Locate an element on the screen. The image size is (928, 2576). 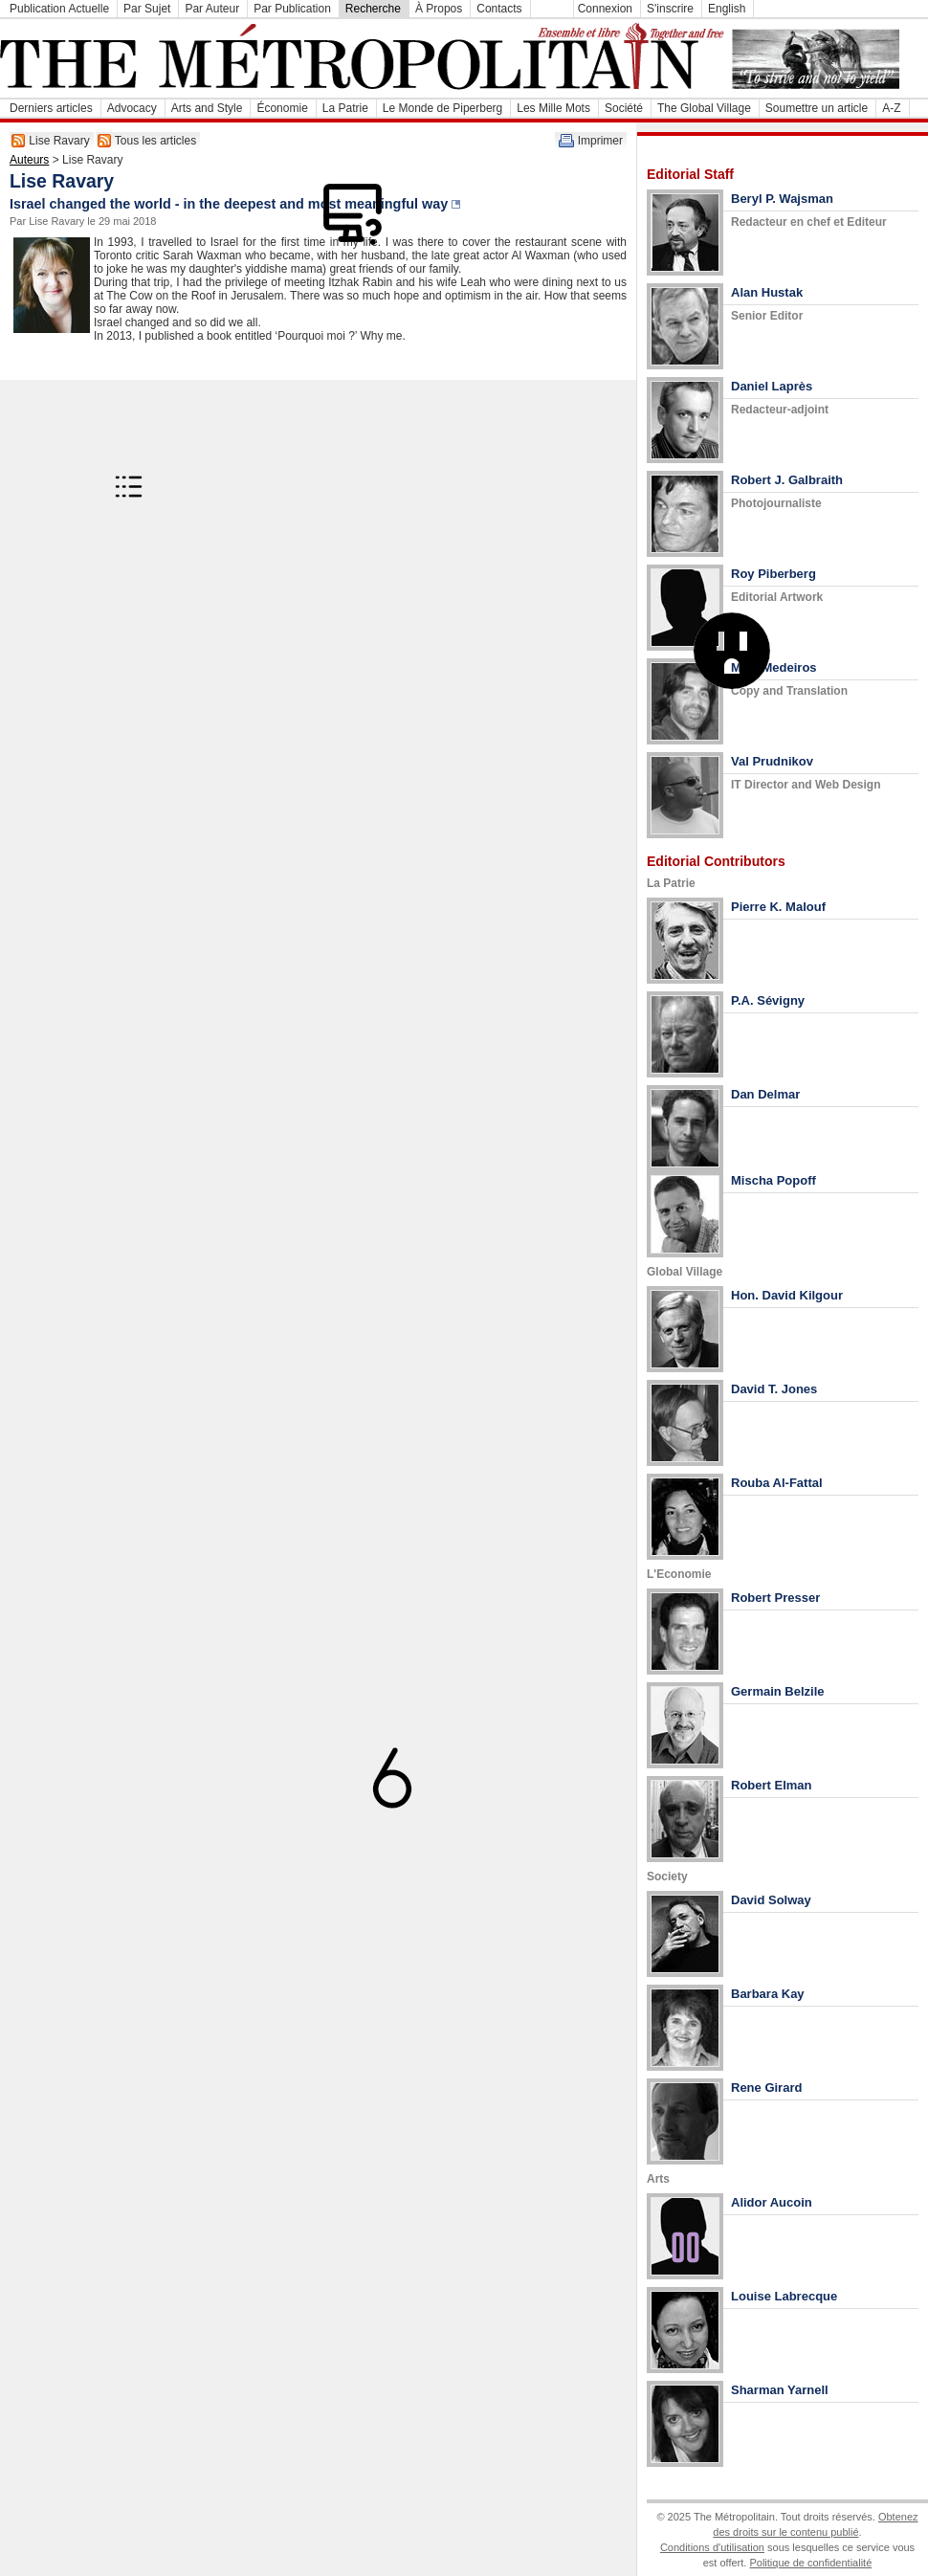
indicates the number six in a list or sequence is located at coordinates (392, 1778).